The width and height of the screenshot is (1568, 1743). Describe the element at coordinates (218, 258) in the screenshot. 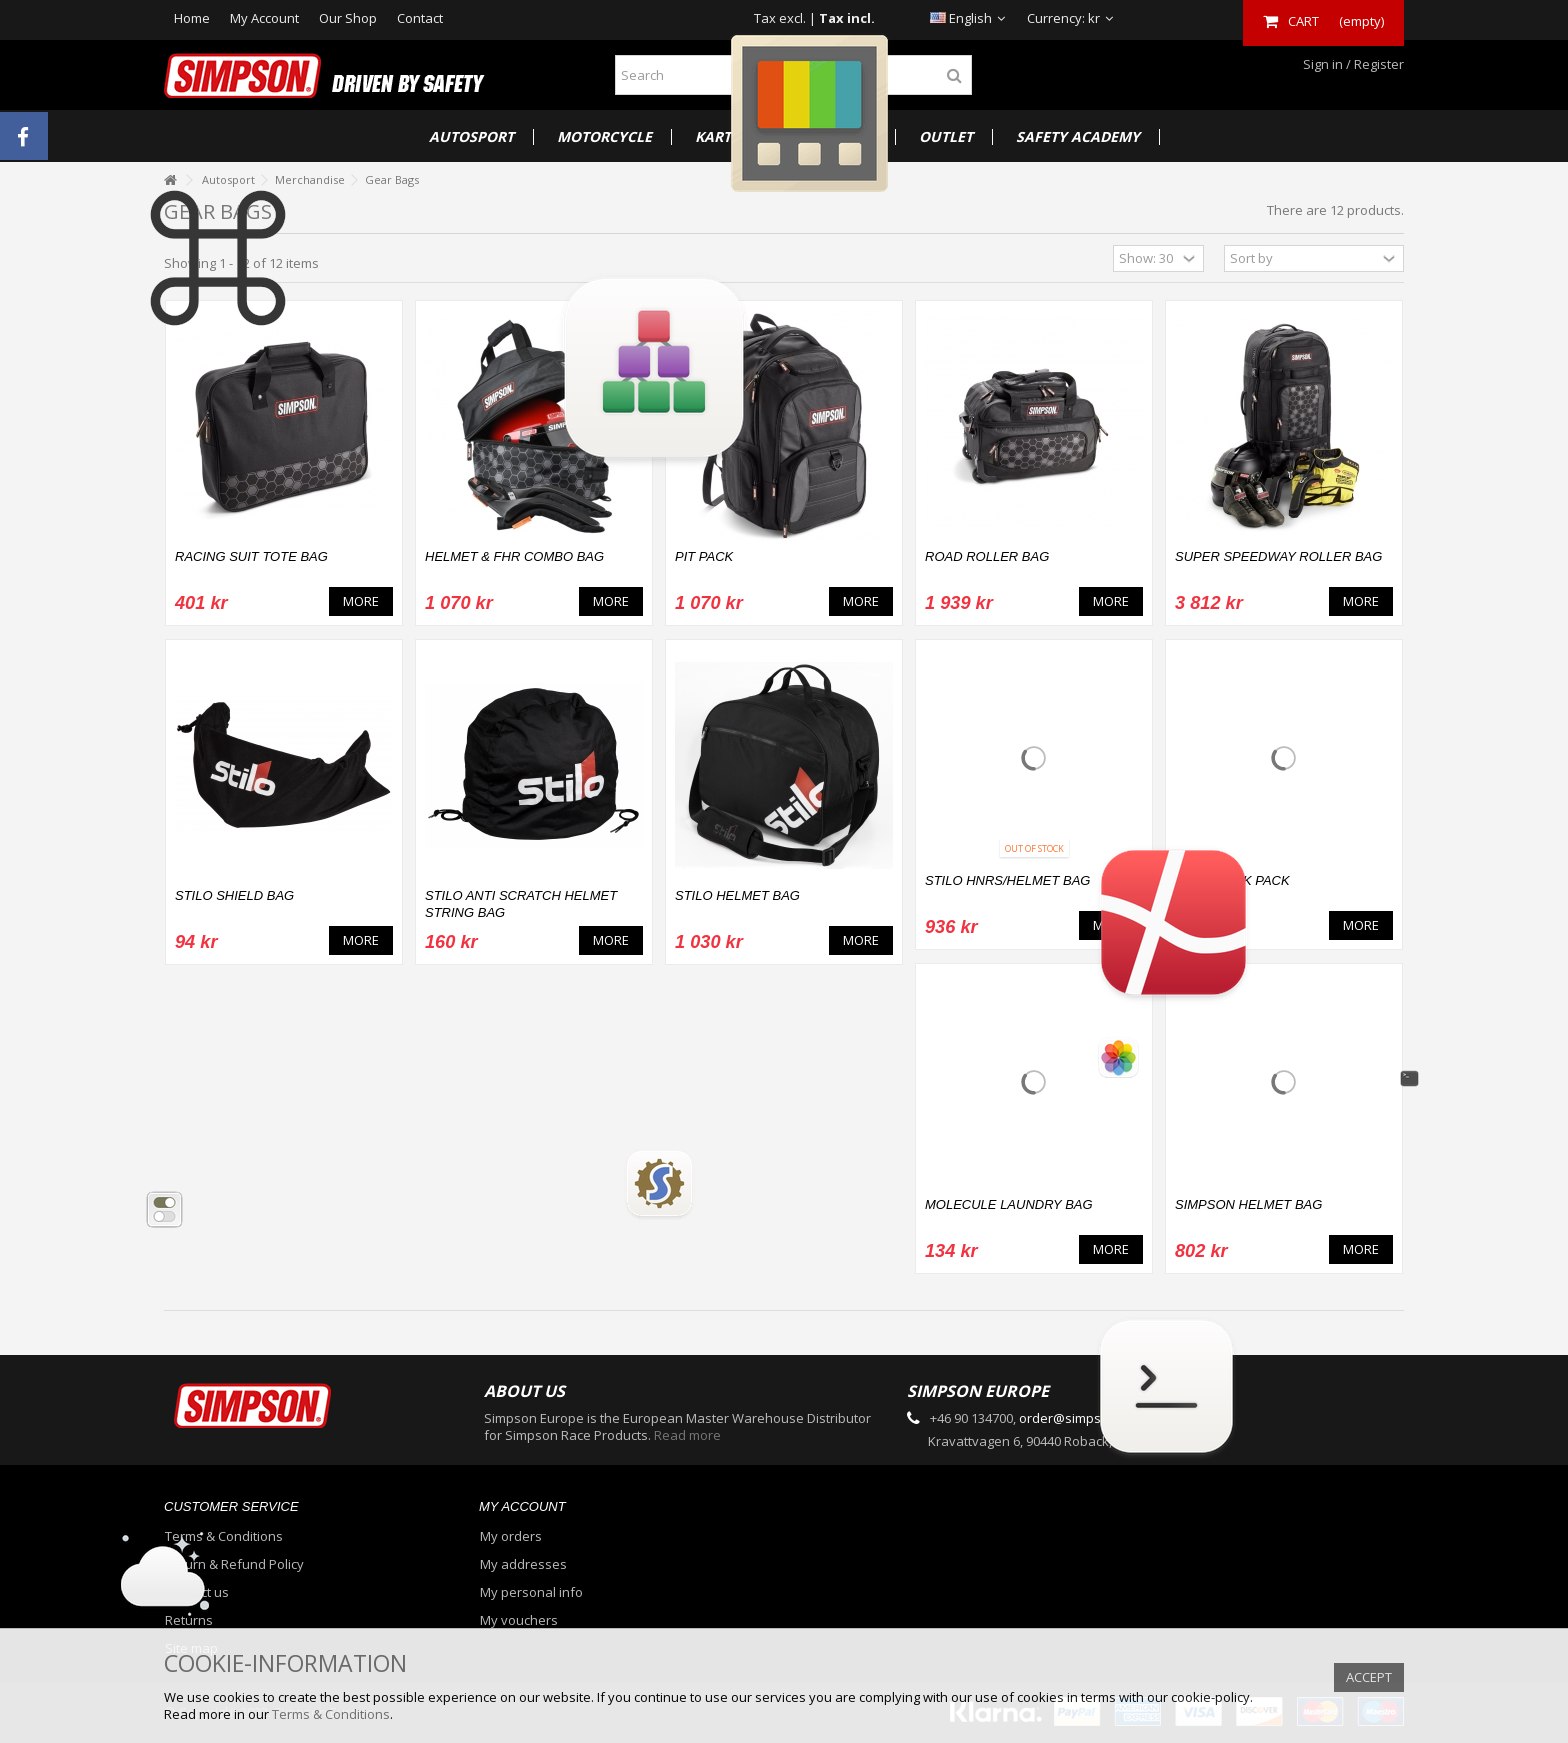

I see `command key symbol on mac keyboards` at that location.